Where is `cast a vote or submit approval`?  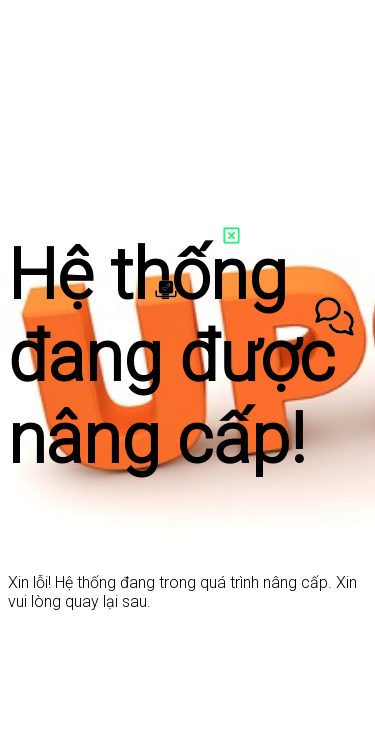 cast a vote or submit approval is located at coordinates (166, 289).